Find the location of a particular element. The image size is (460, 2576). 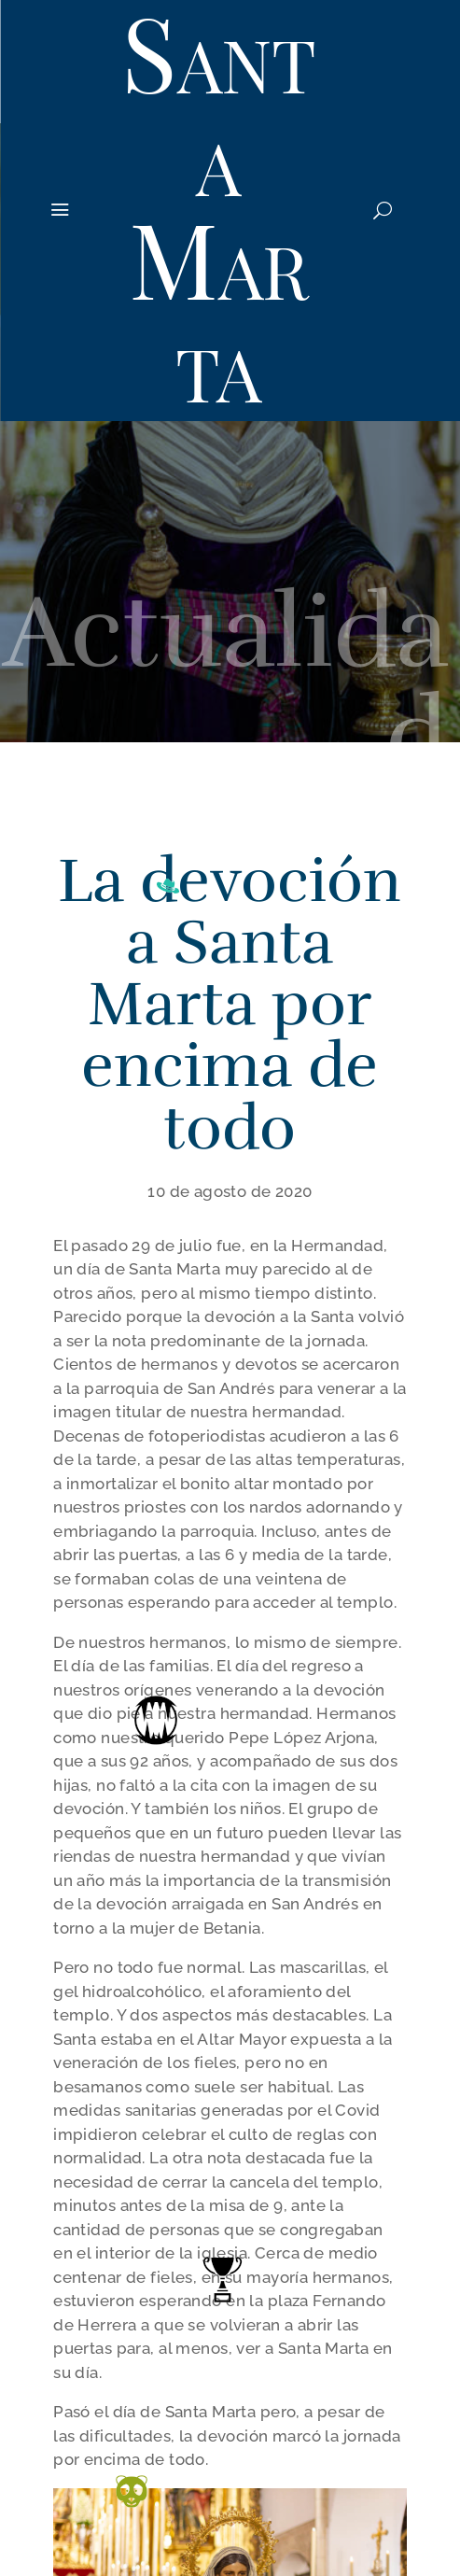

panda character or avatar selection is located at coordinates (132, 2492).